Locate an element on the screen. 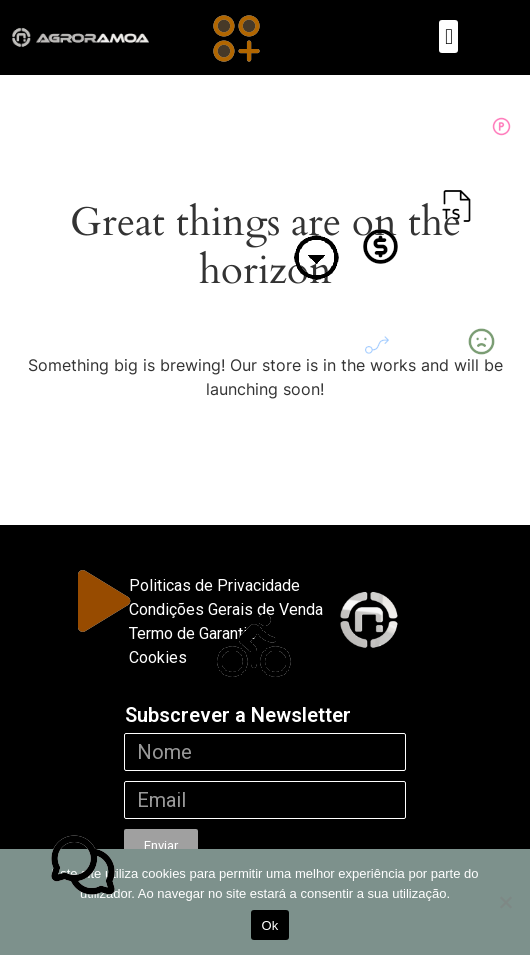  view account balance or financial summary is located at coordinates (380, 246).